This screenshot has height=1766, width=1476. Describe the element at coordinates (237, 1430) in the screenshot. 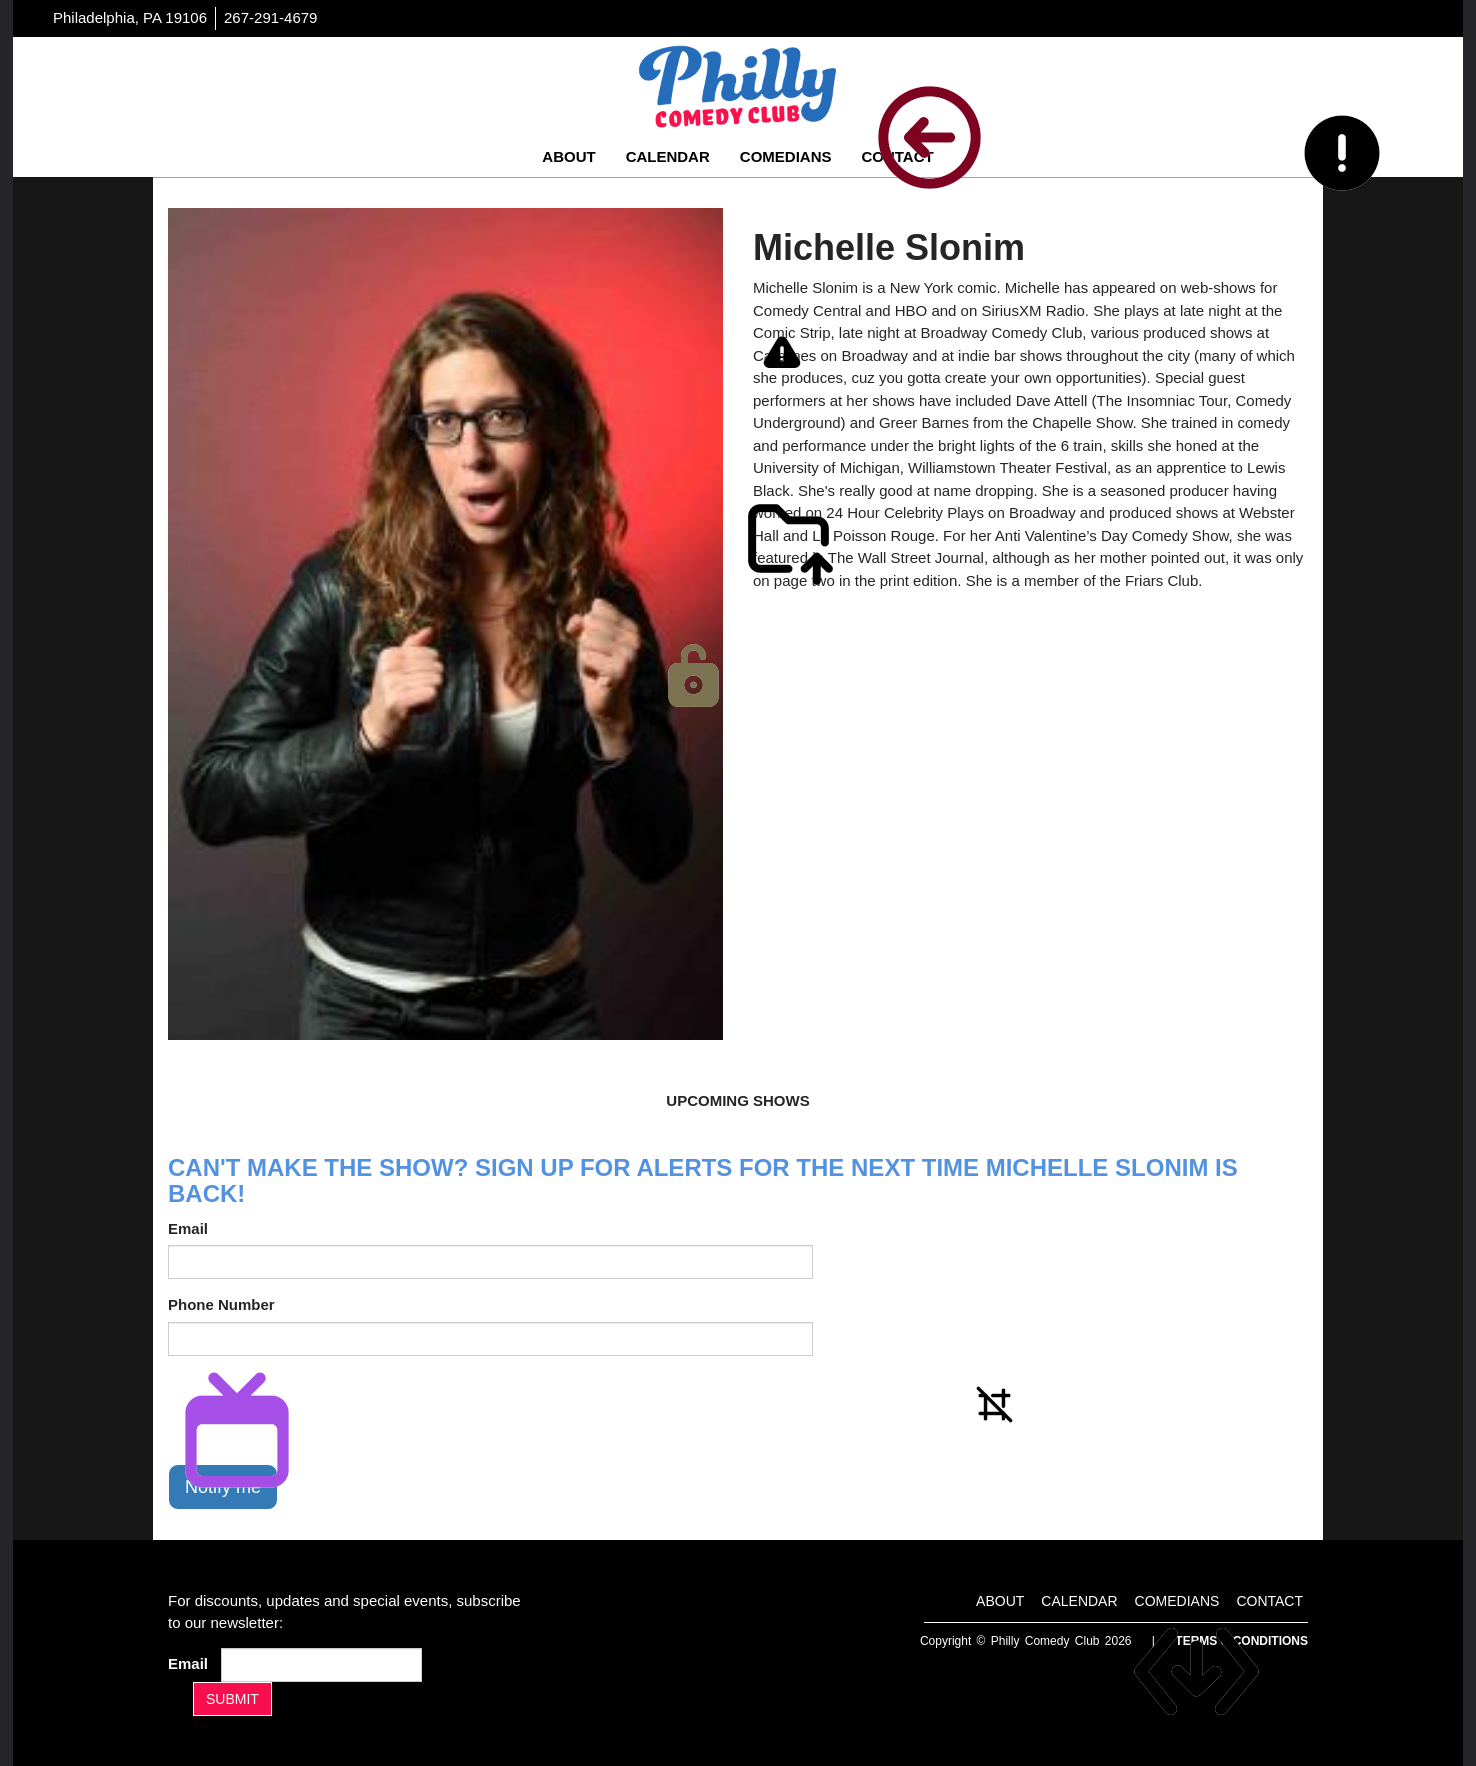

I see `access tv or video streaming` at that location.